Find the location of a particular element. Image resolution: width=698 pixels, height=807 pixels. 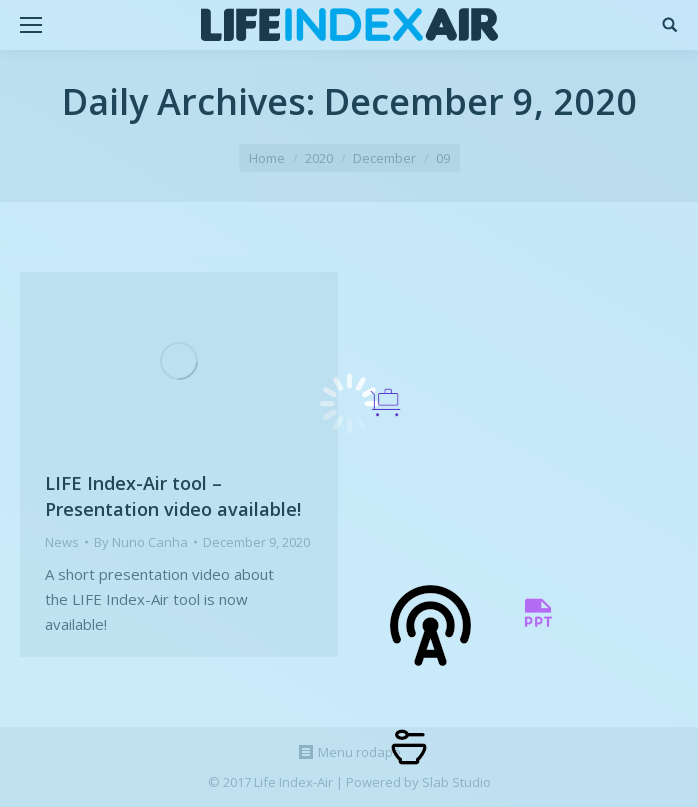

access food or recipe features is located at coordinates (409, 747).